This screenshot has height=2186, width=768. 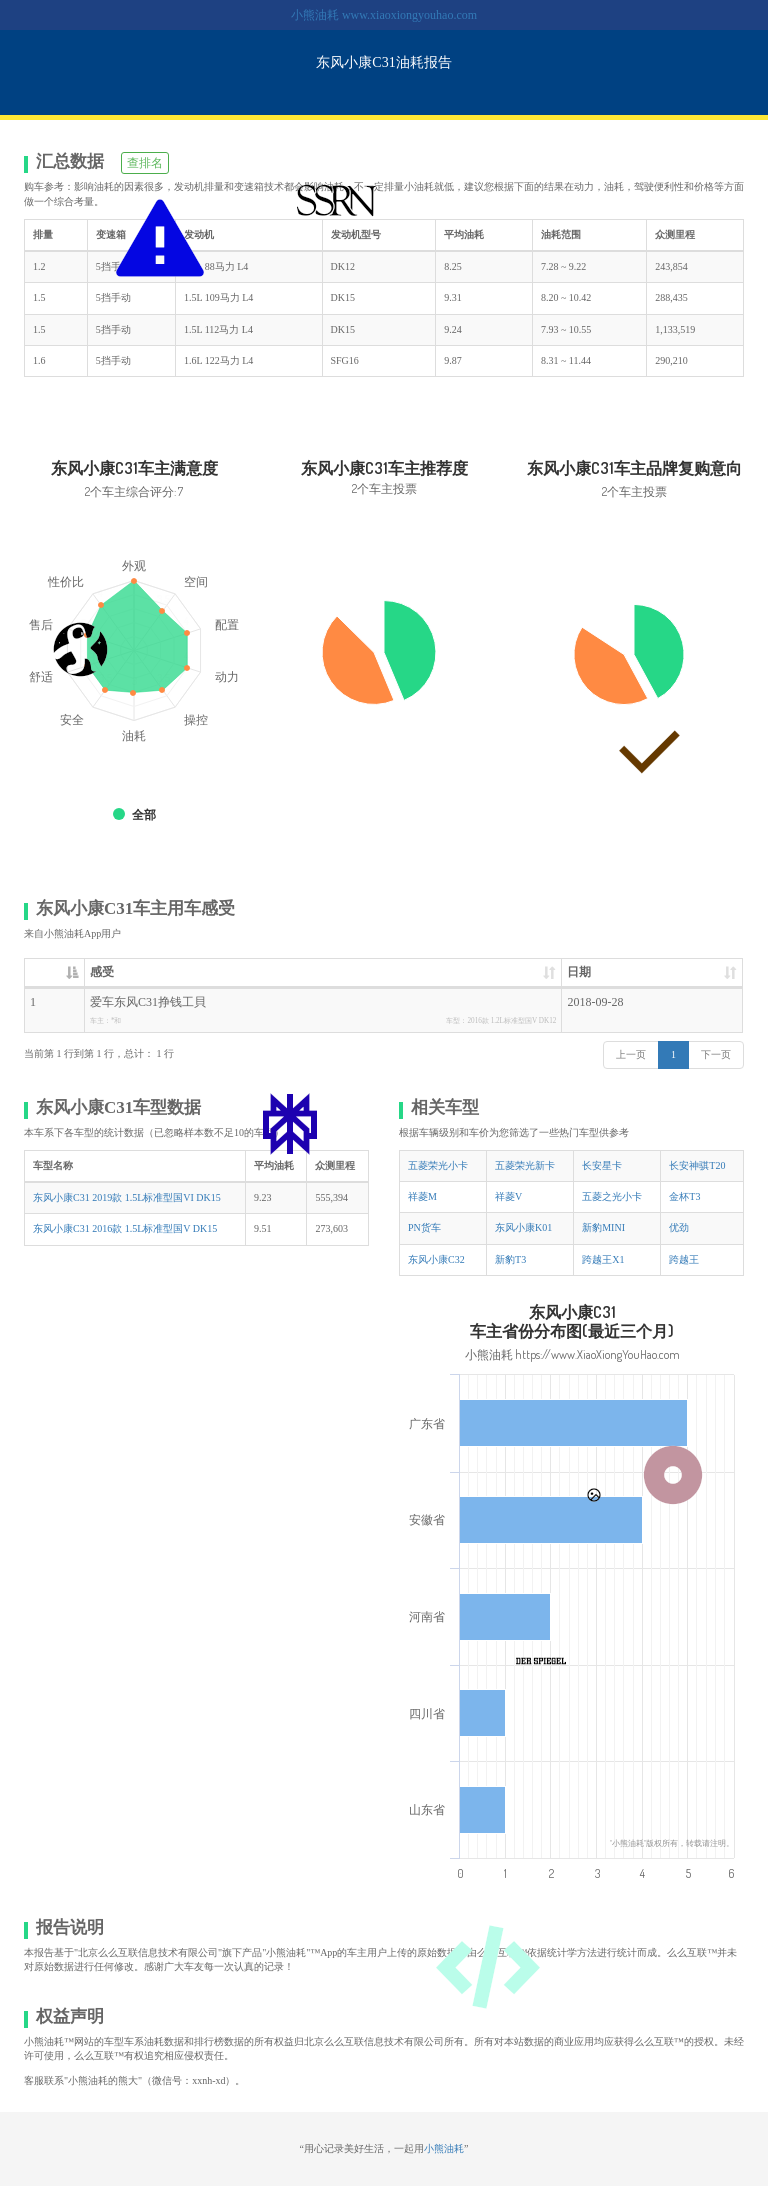 I want to click on open perplexity ai app, so click(x=290, y=1124).